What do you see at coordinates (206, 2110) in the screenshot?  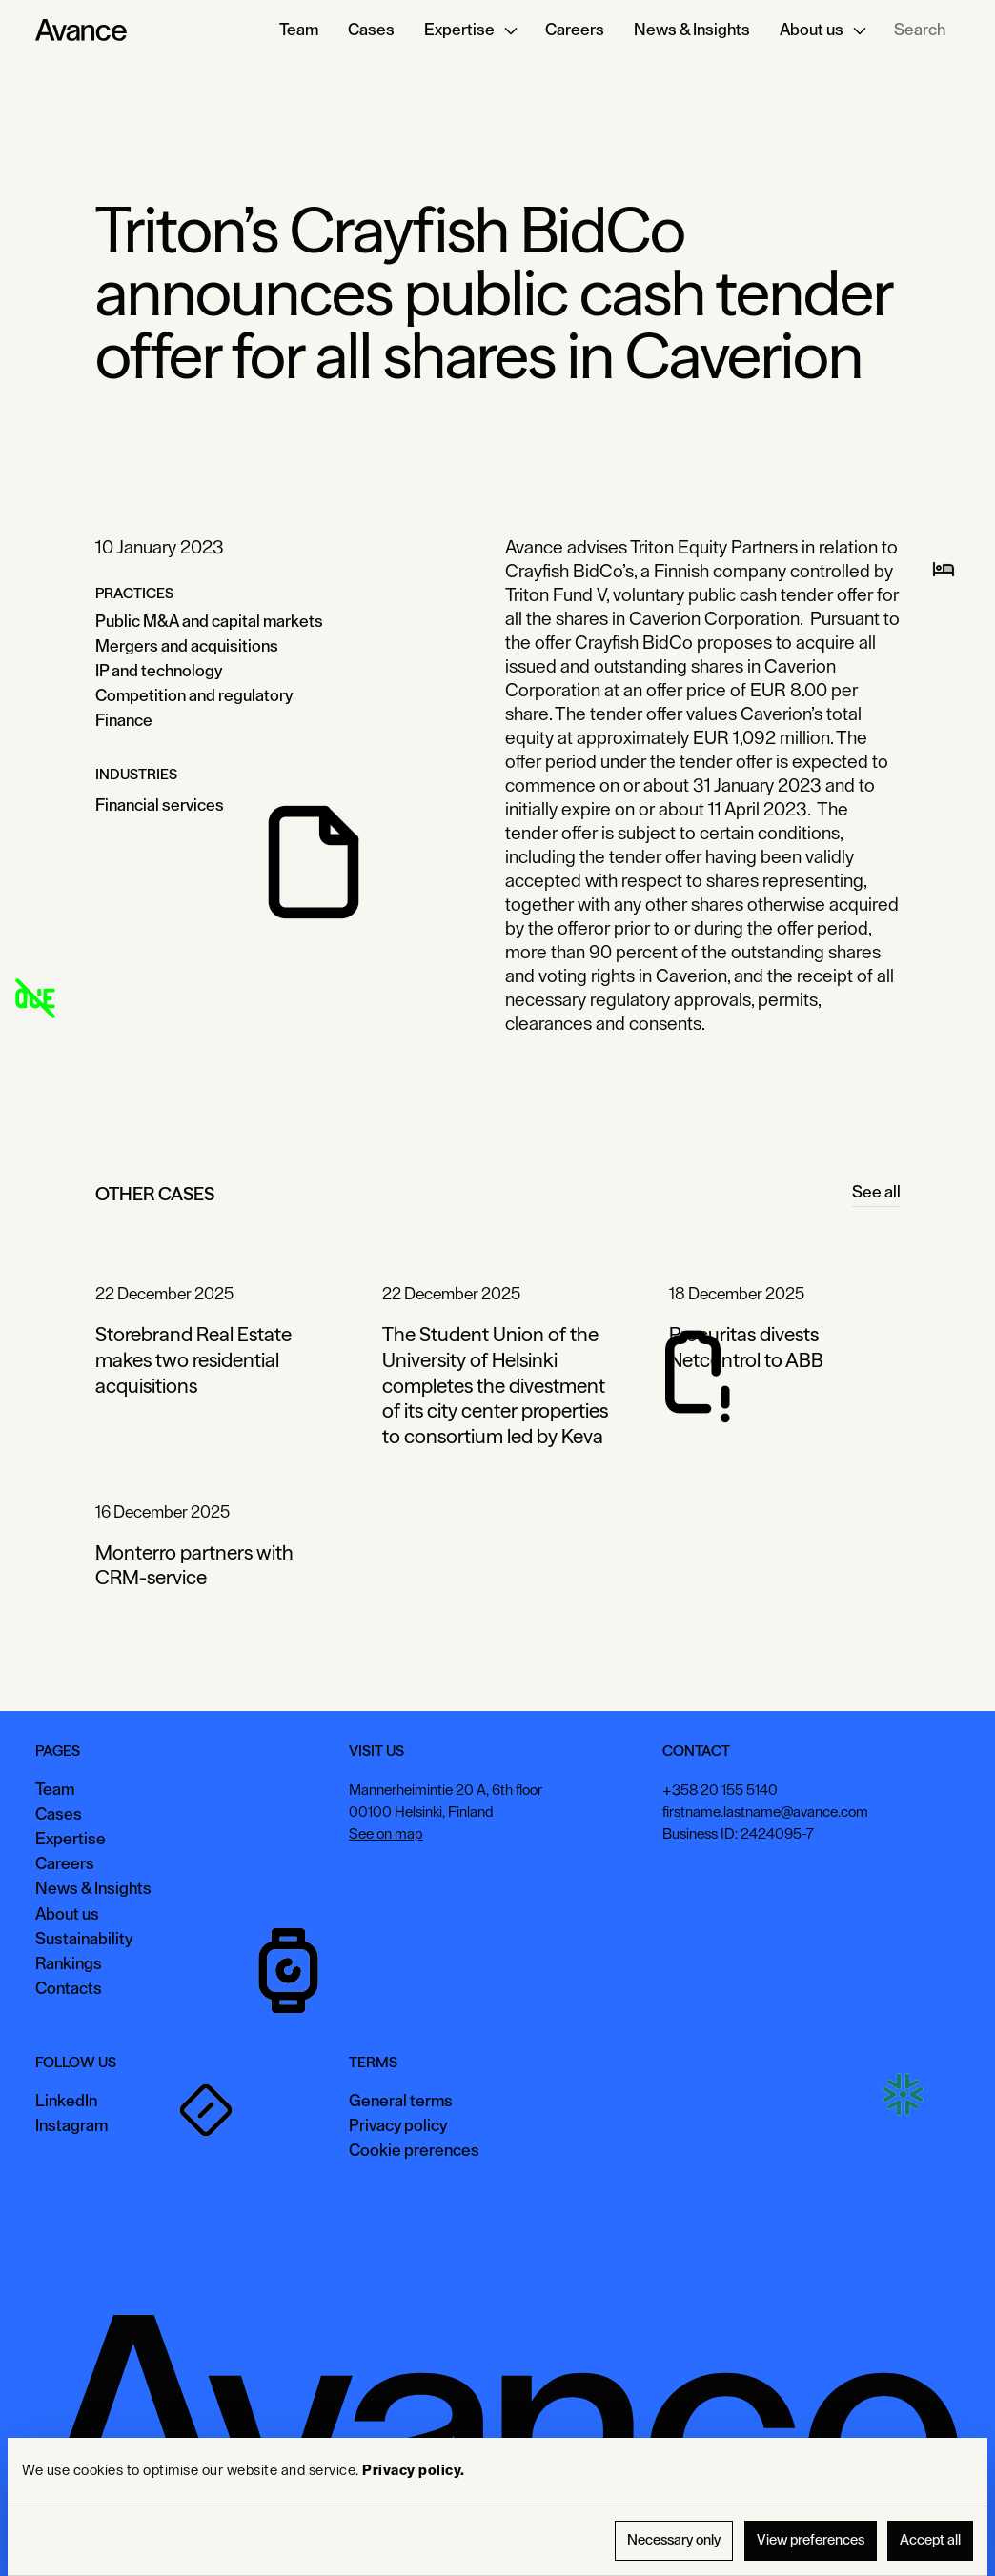 I see `indicates a blocked or forbidden action` at bounding box center [206, 2110].